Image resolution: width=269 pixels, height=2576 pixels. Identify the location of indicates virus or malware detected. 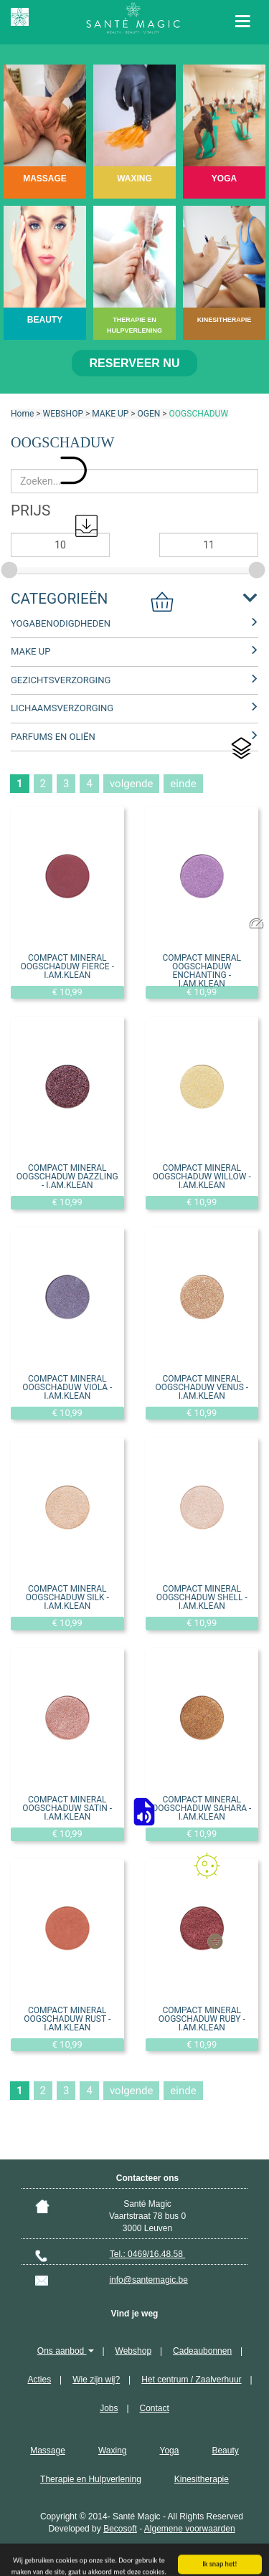
(207, 1866).